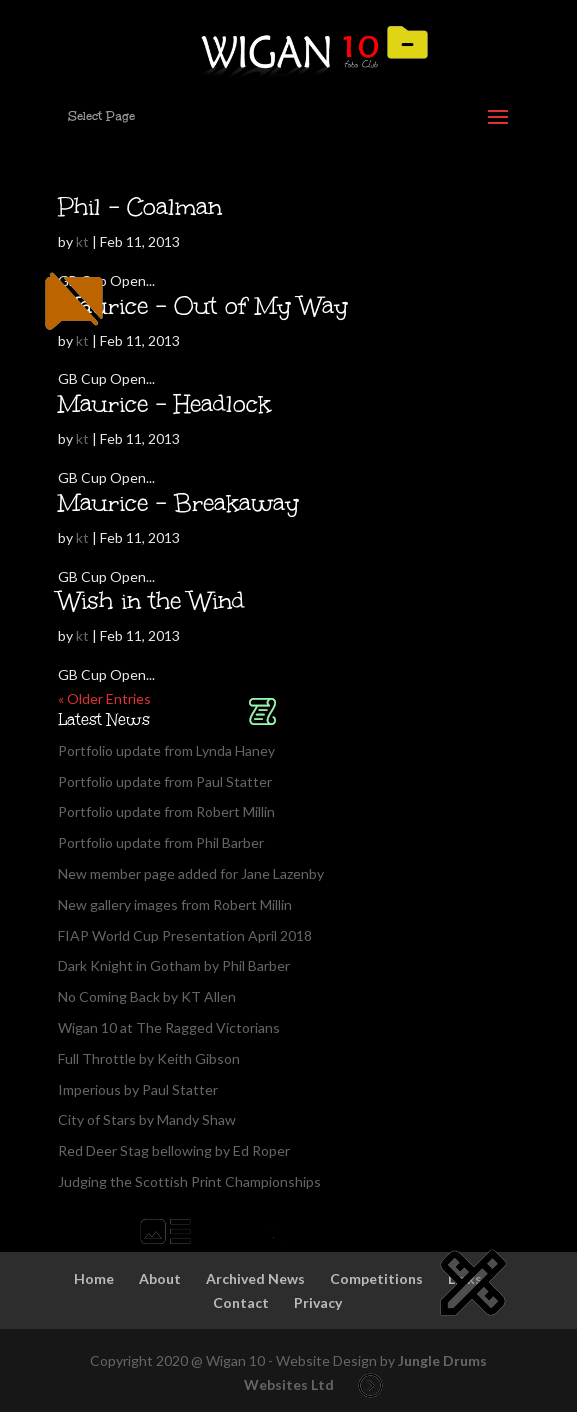  What do you see at coordinates (473, 1283) in the screenshot?
I see `access design tools or editing options` at bounding box center [473, 1283].